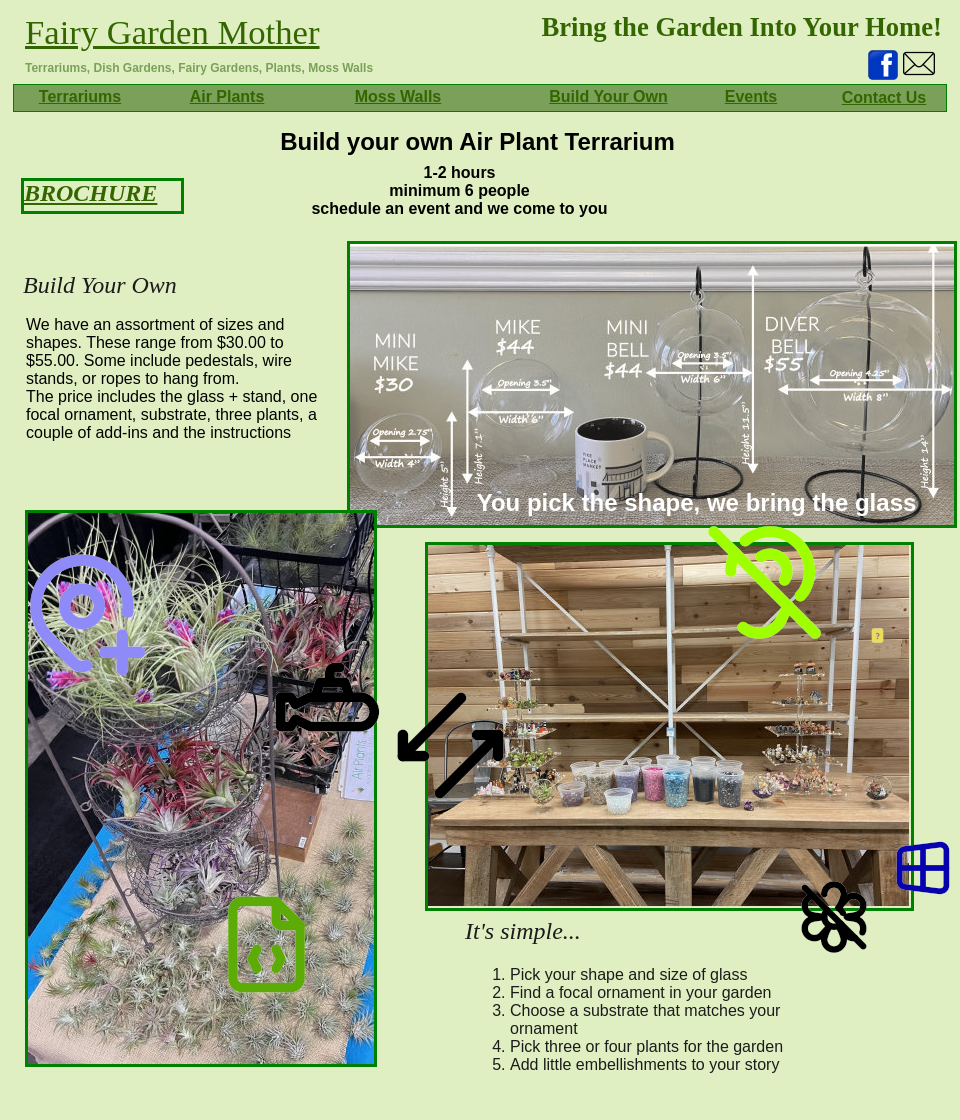  I want to click on mute audio or disable listening, so click(764, 582).